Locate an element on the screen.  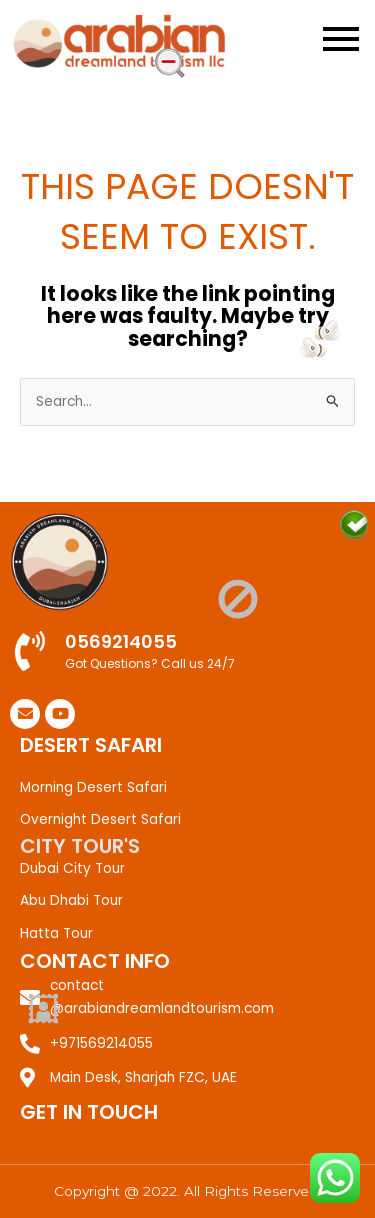
zoom out of the current view is located at coordinates (170, 63).